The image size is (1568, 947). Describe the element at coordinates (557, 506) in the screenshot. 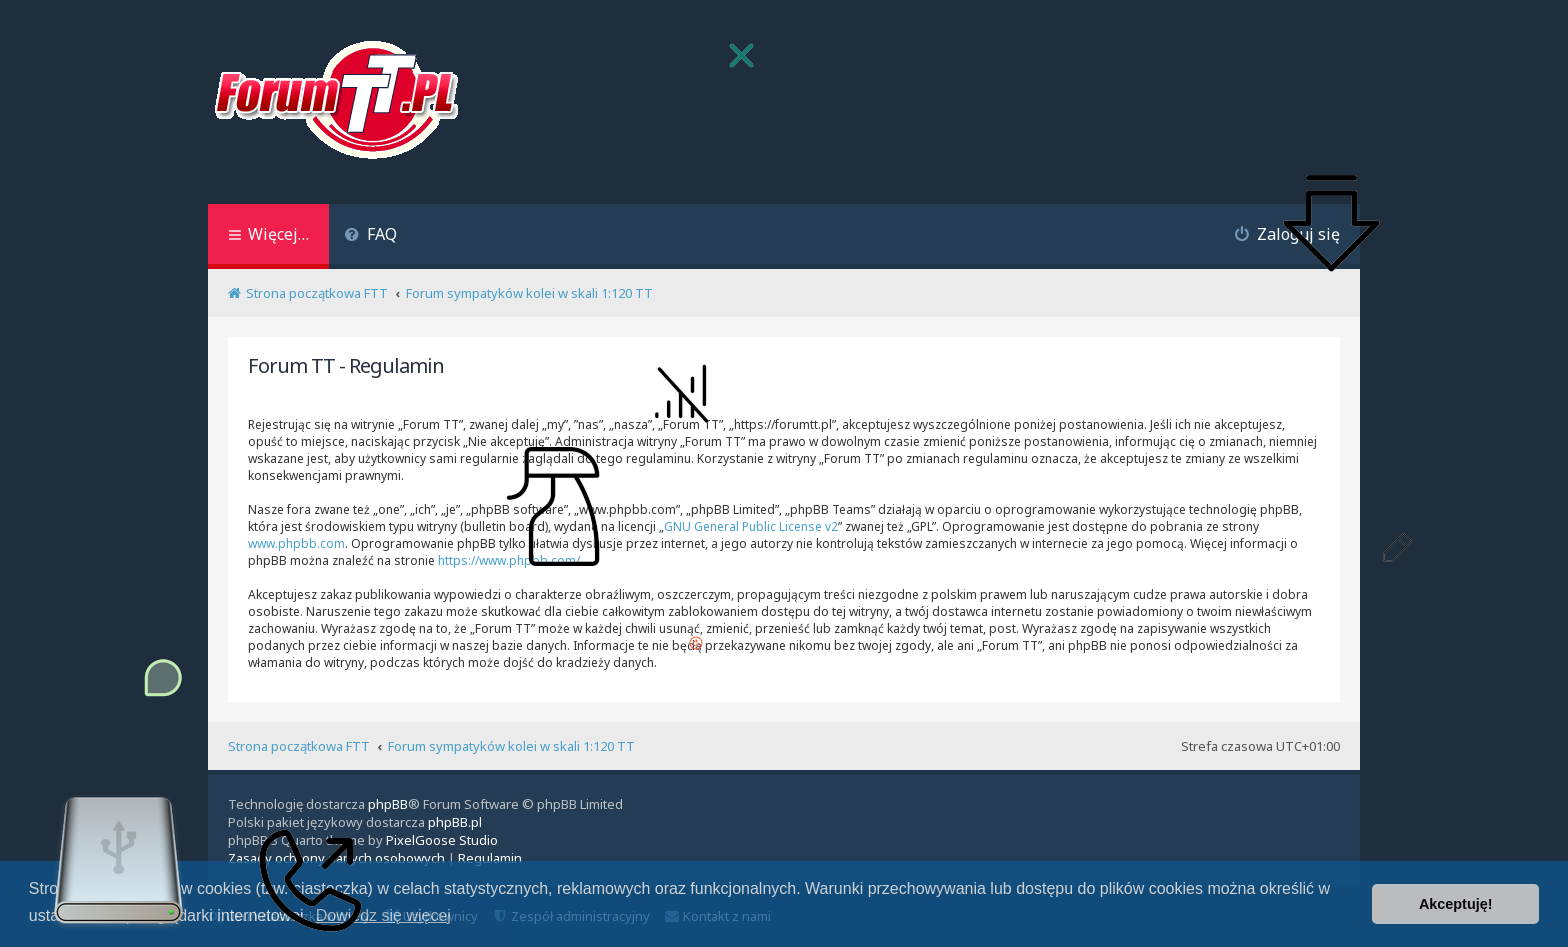

I see `access cleaning or household supplies` at that location.